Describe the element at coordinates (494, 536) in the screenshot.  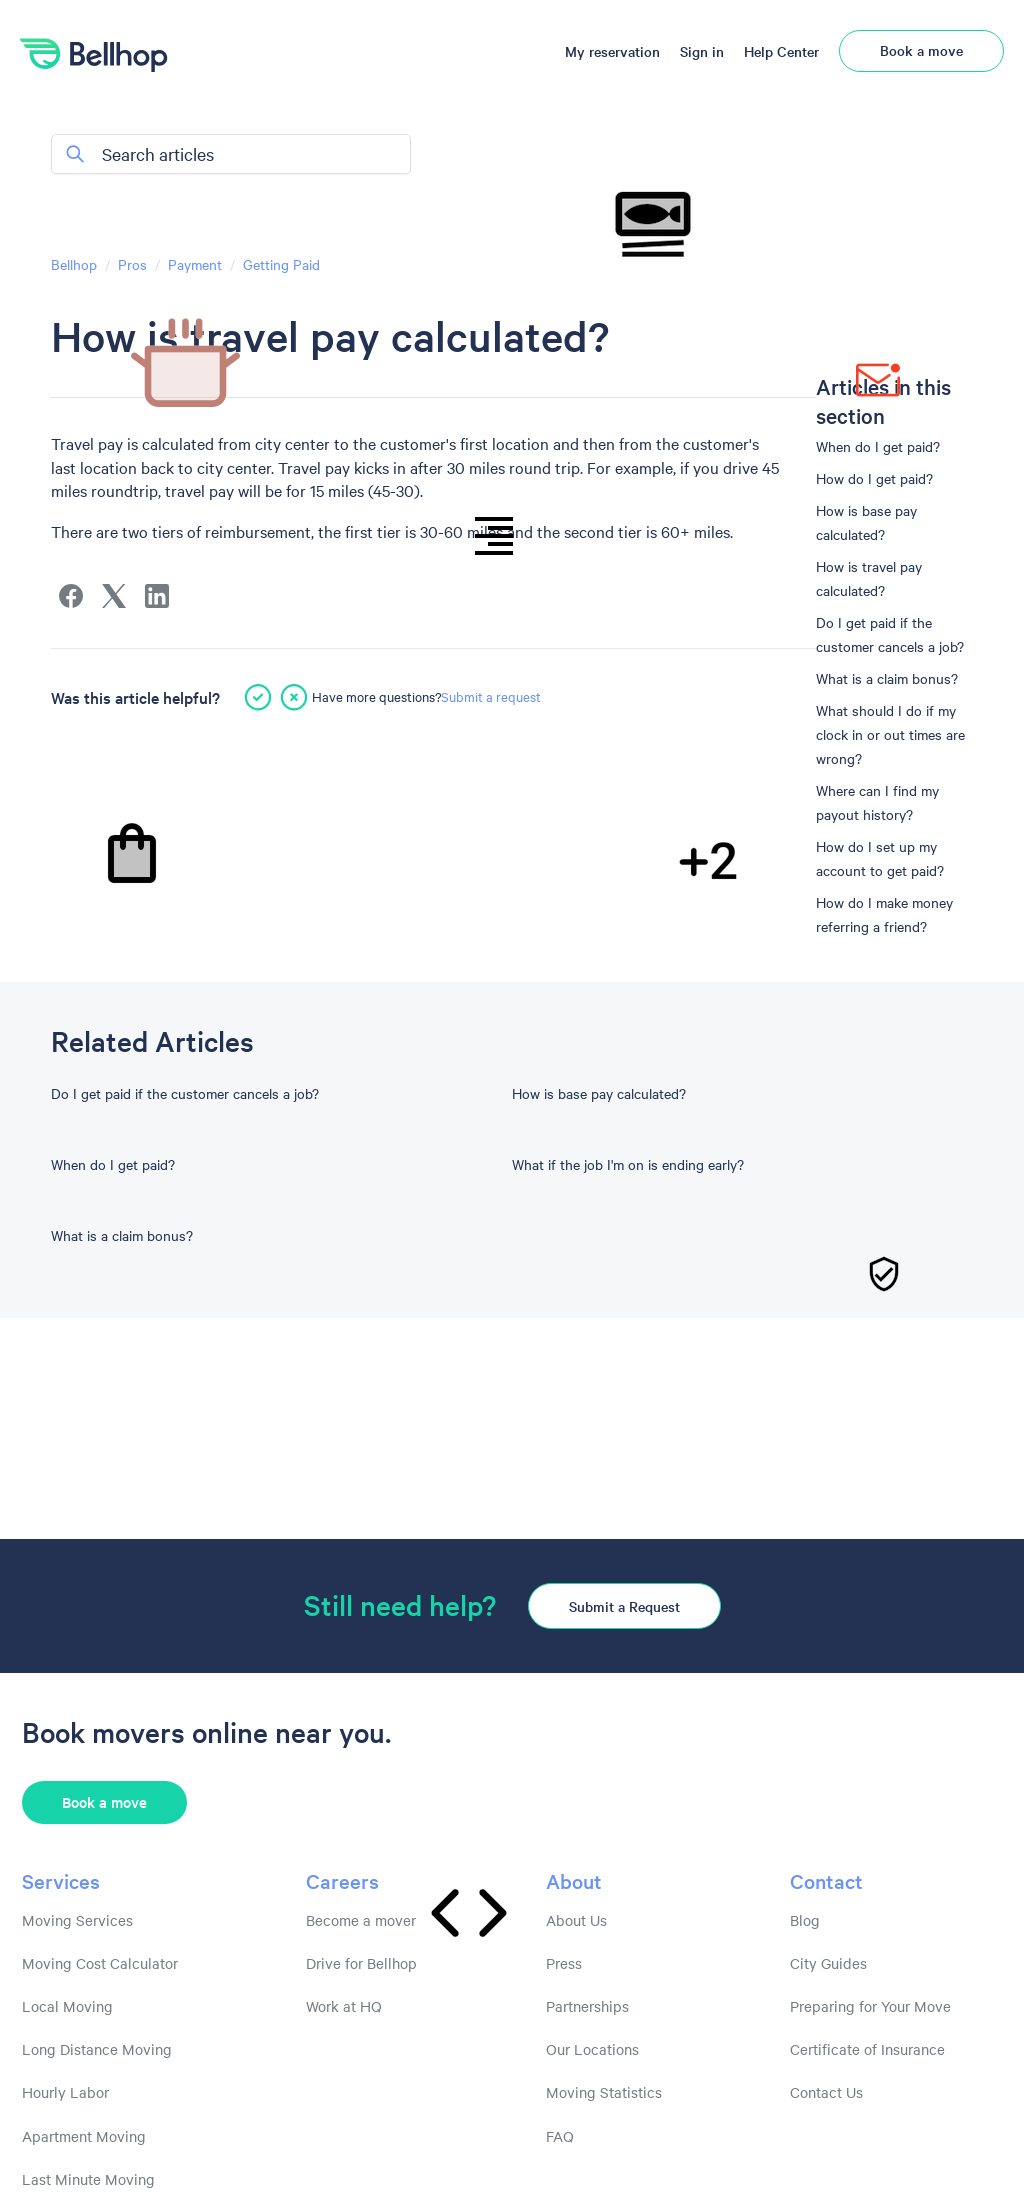
I see `align text to the right` at that location.